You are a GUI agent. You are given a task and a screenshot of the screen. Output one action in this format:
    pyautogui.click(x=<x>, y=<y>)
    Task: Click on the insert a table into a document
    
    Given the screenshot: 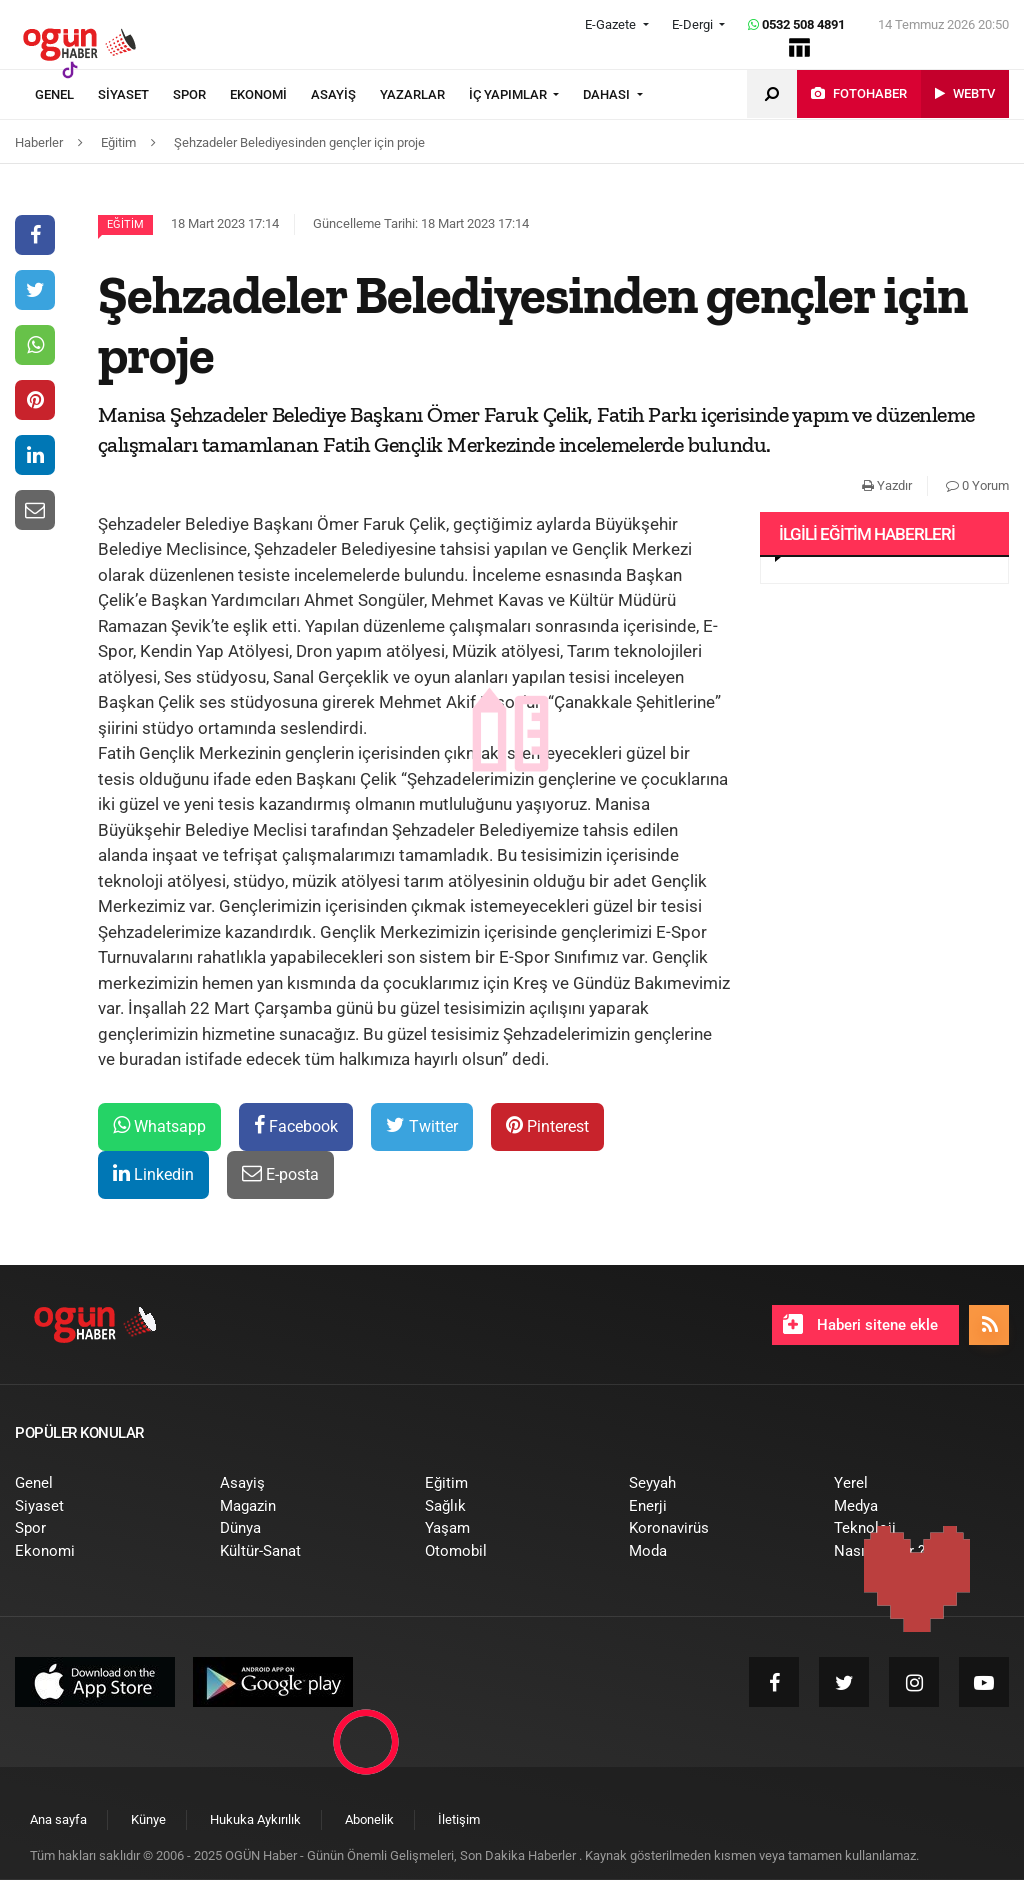 What is the action you would take?
    pyautogui.click(x=799, y=47)
    